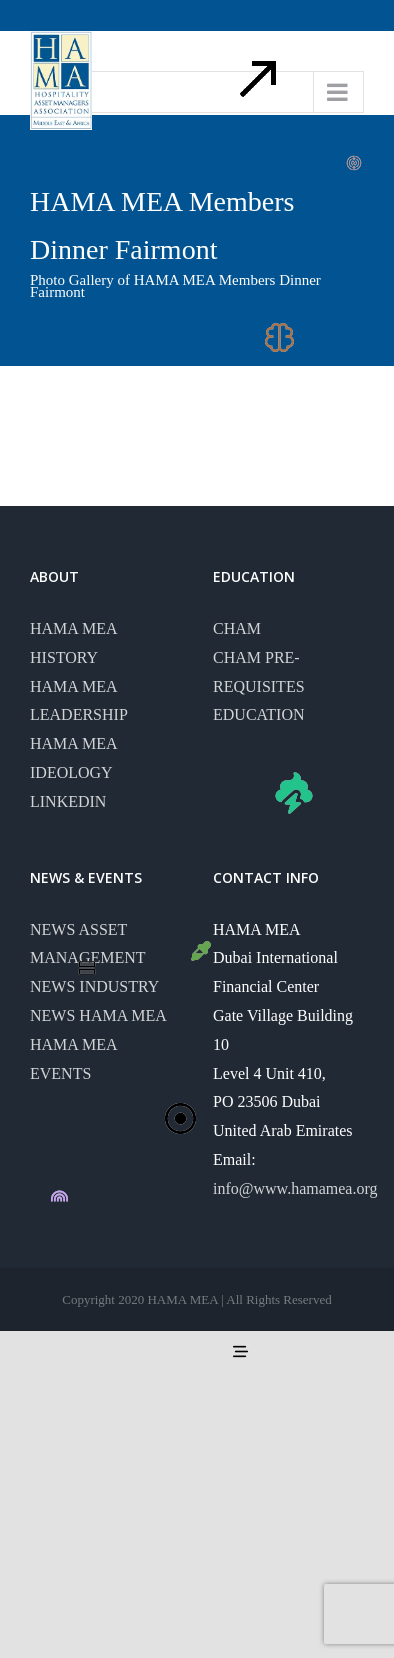 Image resolution: width=394 pixels, height=1658 pixels. I want to click on indicates nfc directional communication capability, so click(354, 163).